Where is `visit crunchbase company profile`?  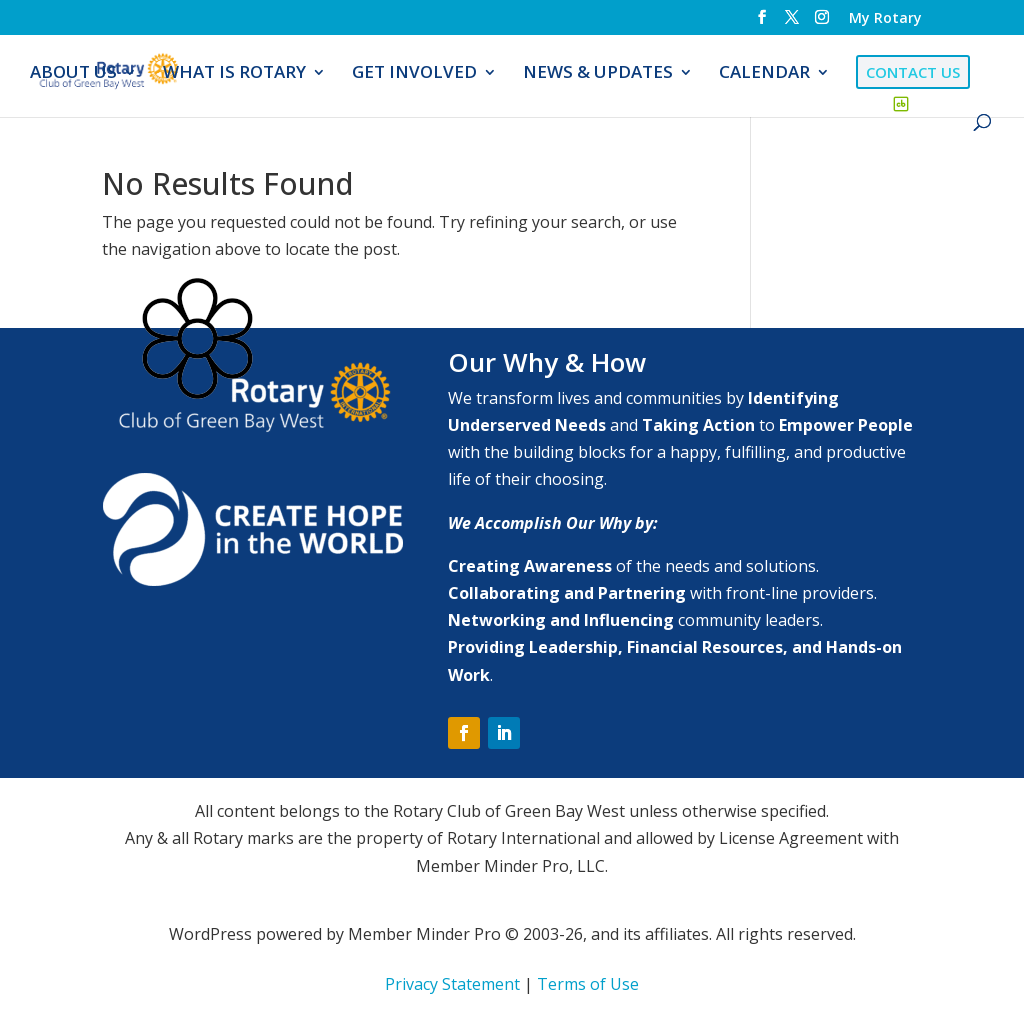
visit crunchbase company profile is located at coordinates (901, 104).